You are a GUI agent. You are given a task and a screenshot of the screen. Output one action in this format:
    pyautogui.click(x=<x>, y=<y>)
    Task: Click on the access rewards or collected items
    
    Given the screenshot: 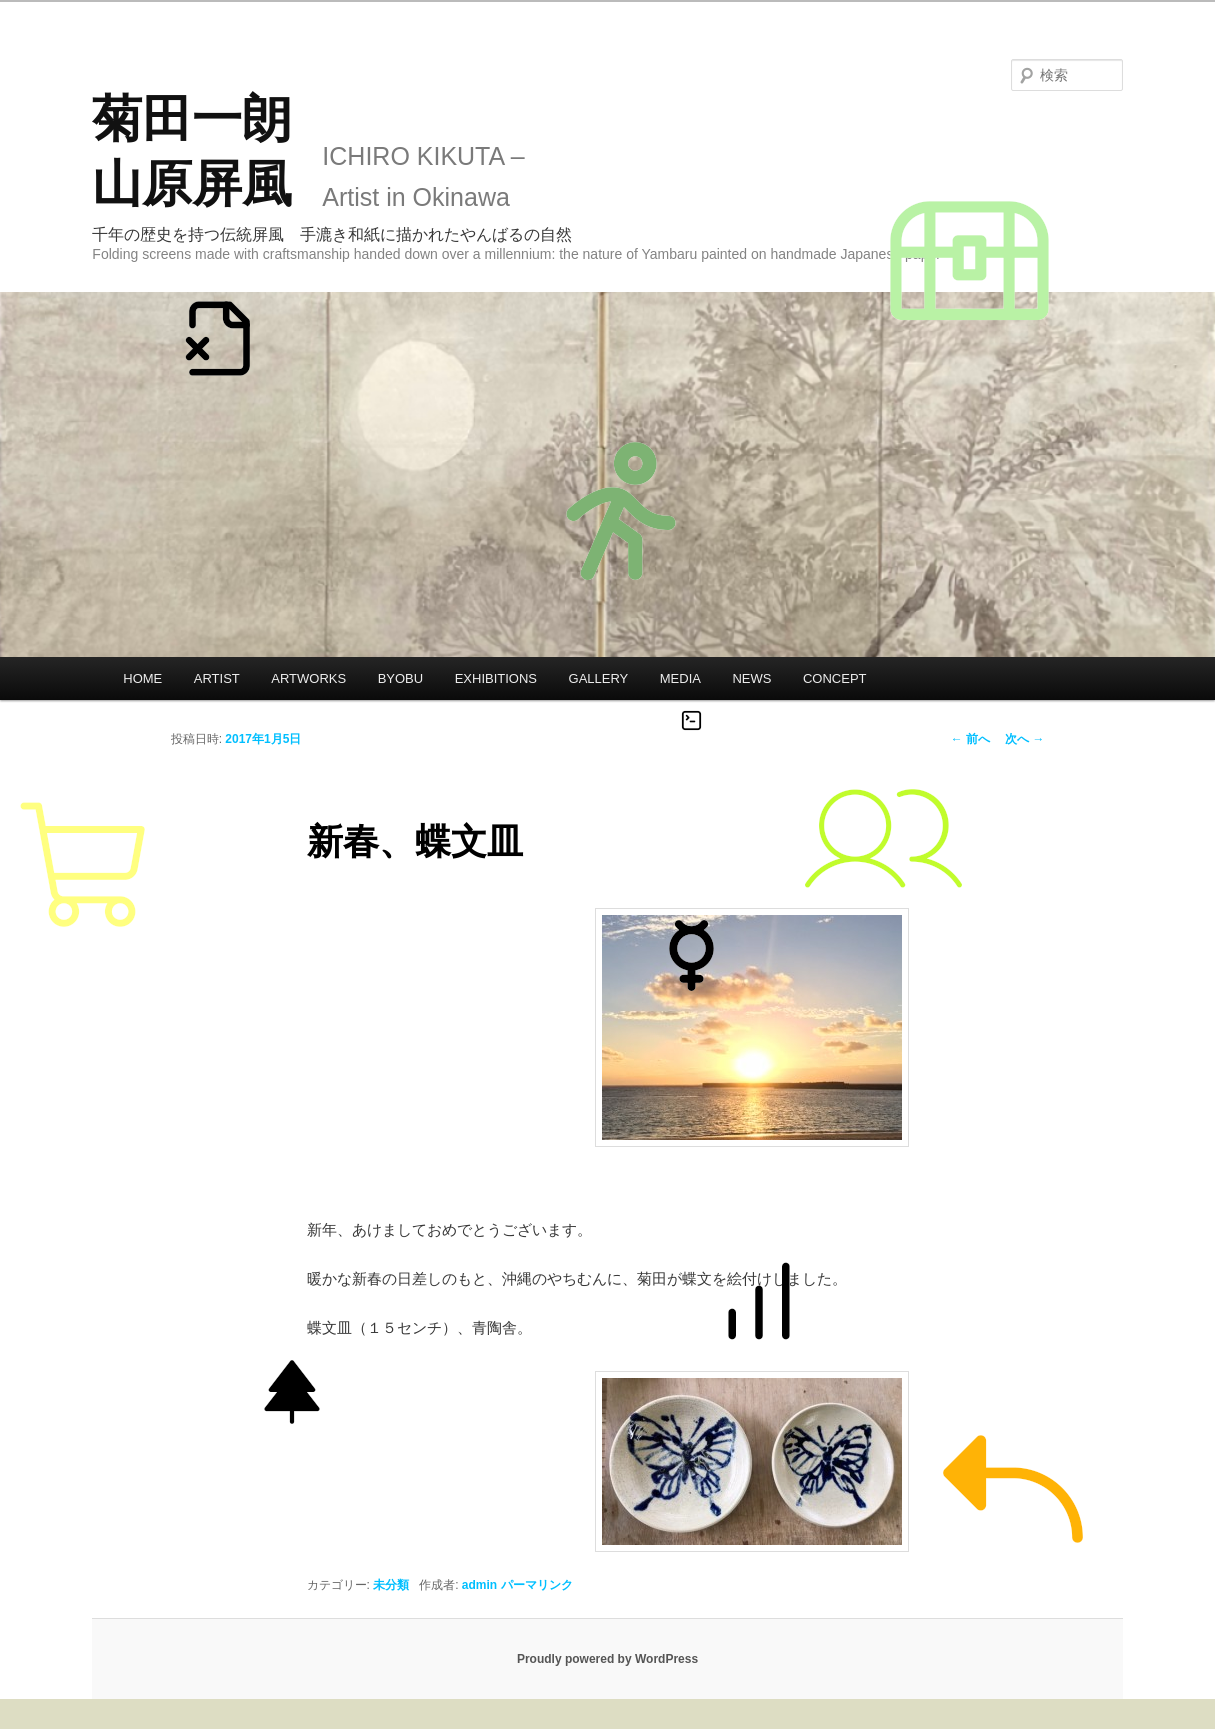 What is the action you would take?
    pyautogui.click(x=969, y=263)
    